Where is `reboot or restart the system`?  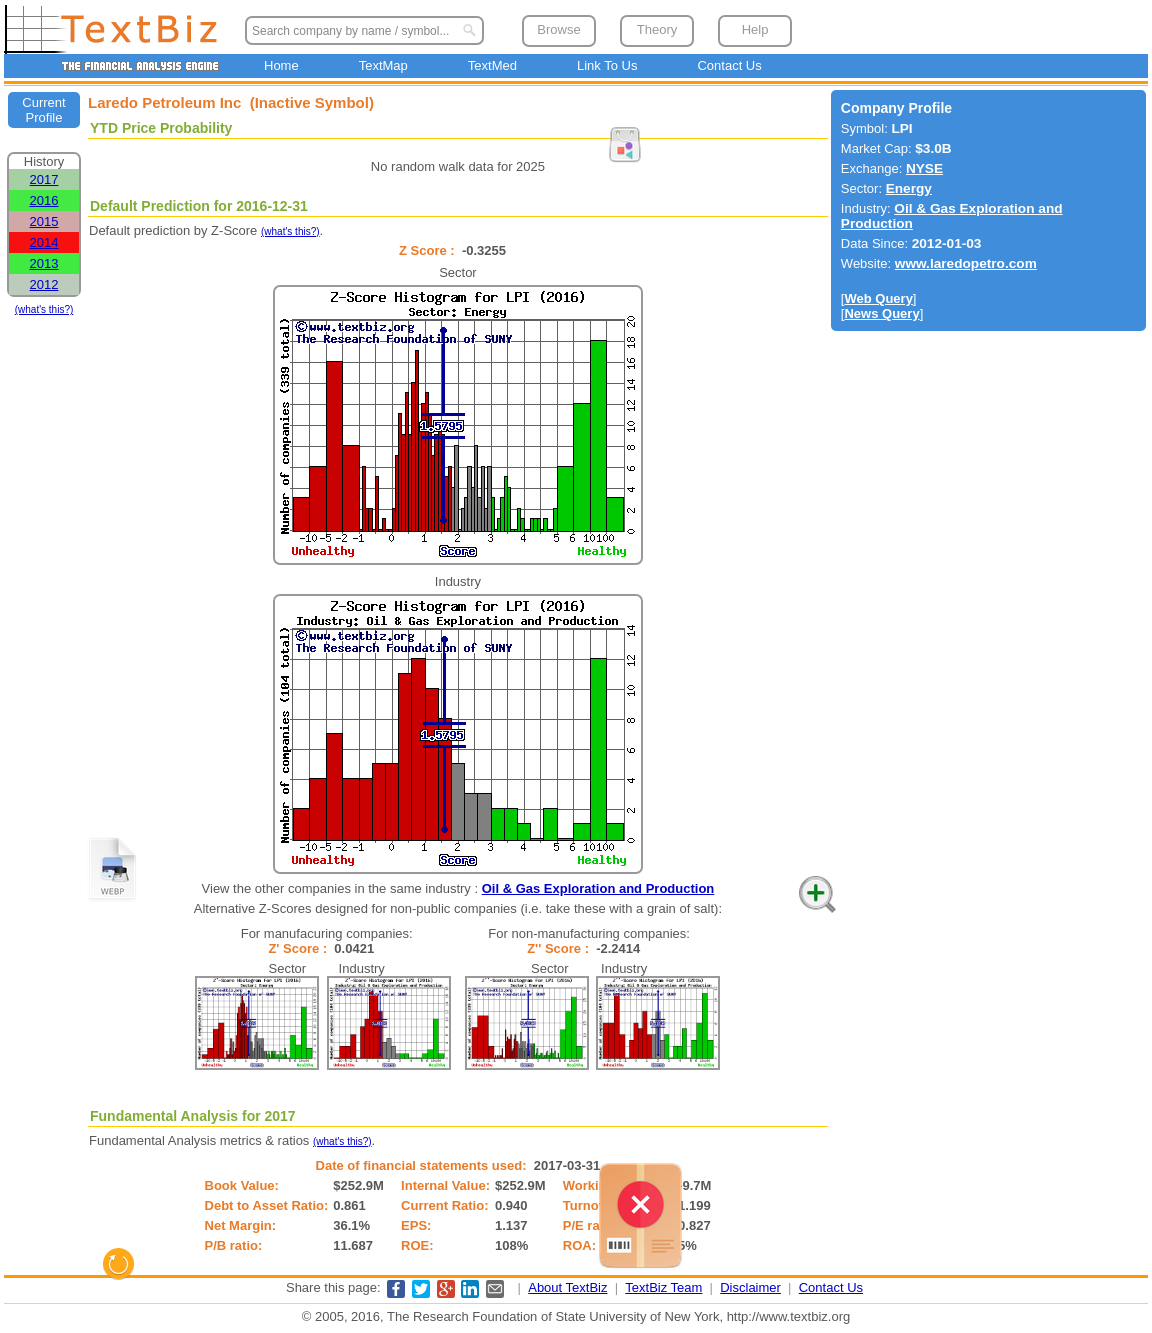 reboot or restart the system is located at coordinates (119, 1264).